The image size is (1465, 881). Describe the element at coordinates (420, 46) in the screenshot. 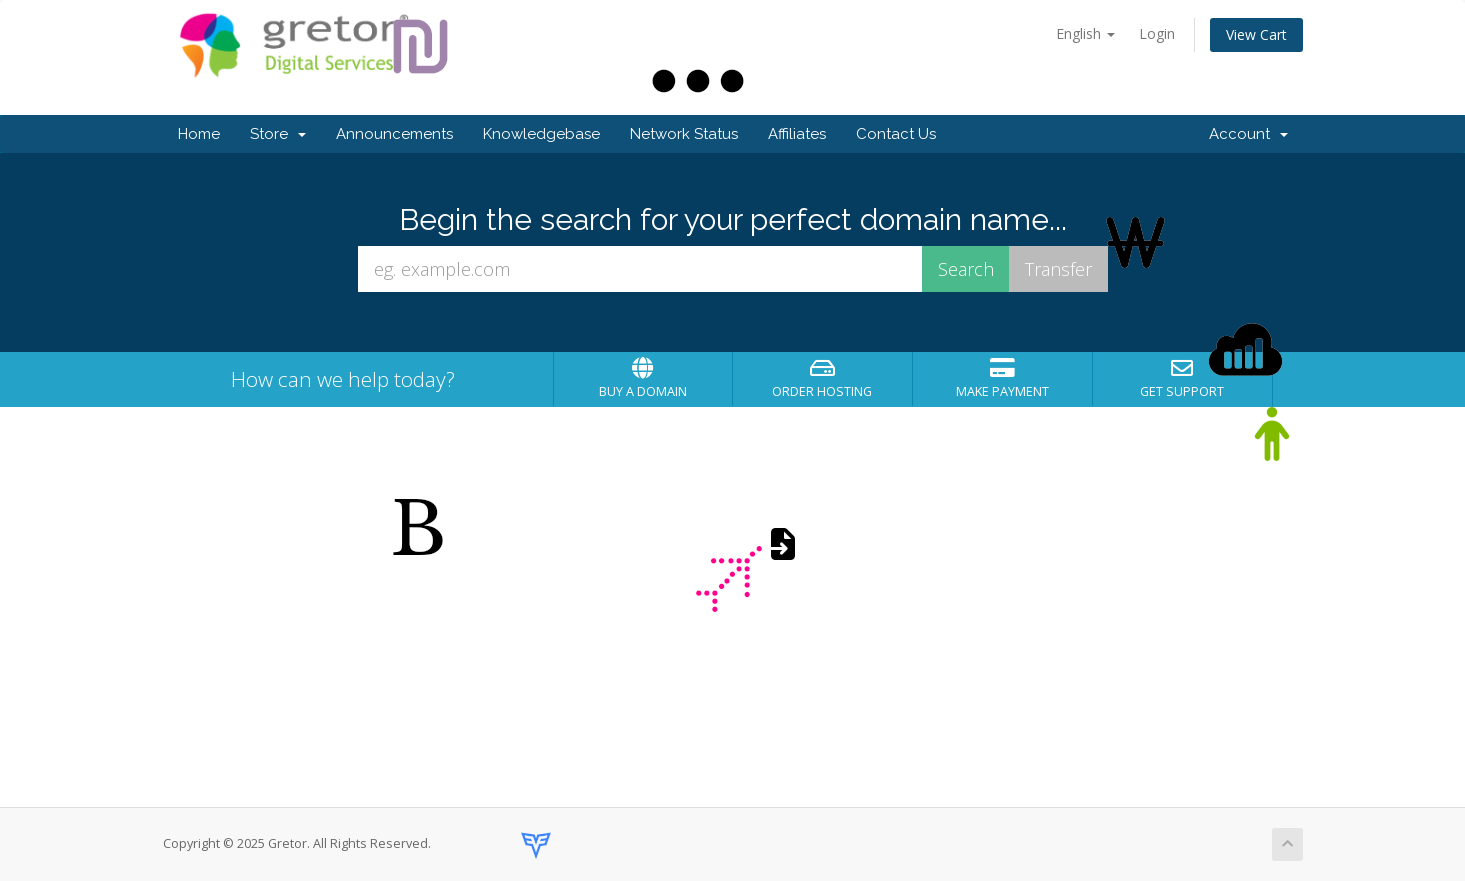

I see `indicates Israeli shekel currency` at that location.